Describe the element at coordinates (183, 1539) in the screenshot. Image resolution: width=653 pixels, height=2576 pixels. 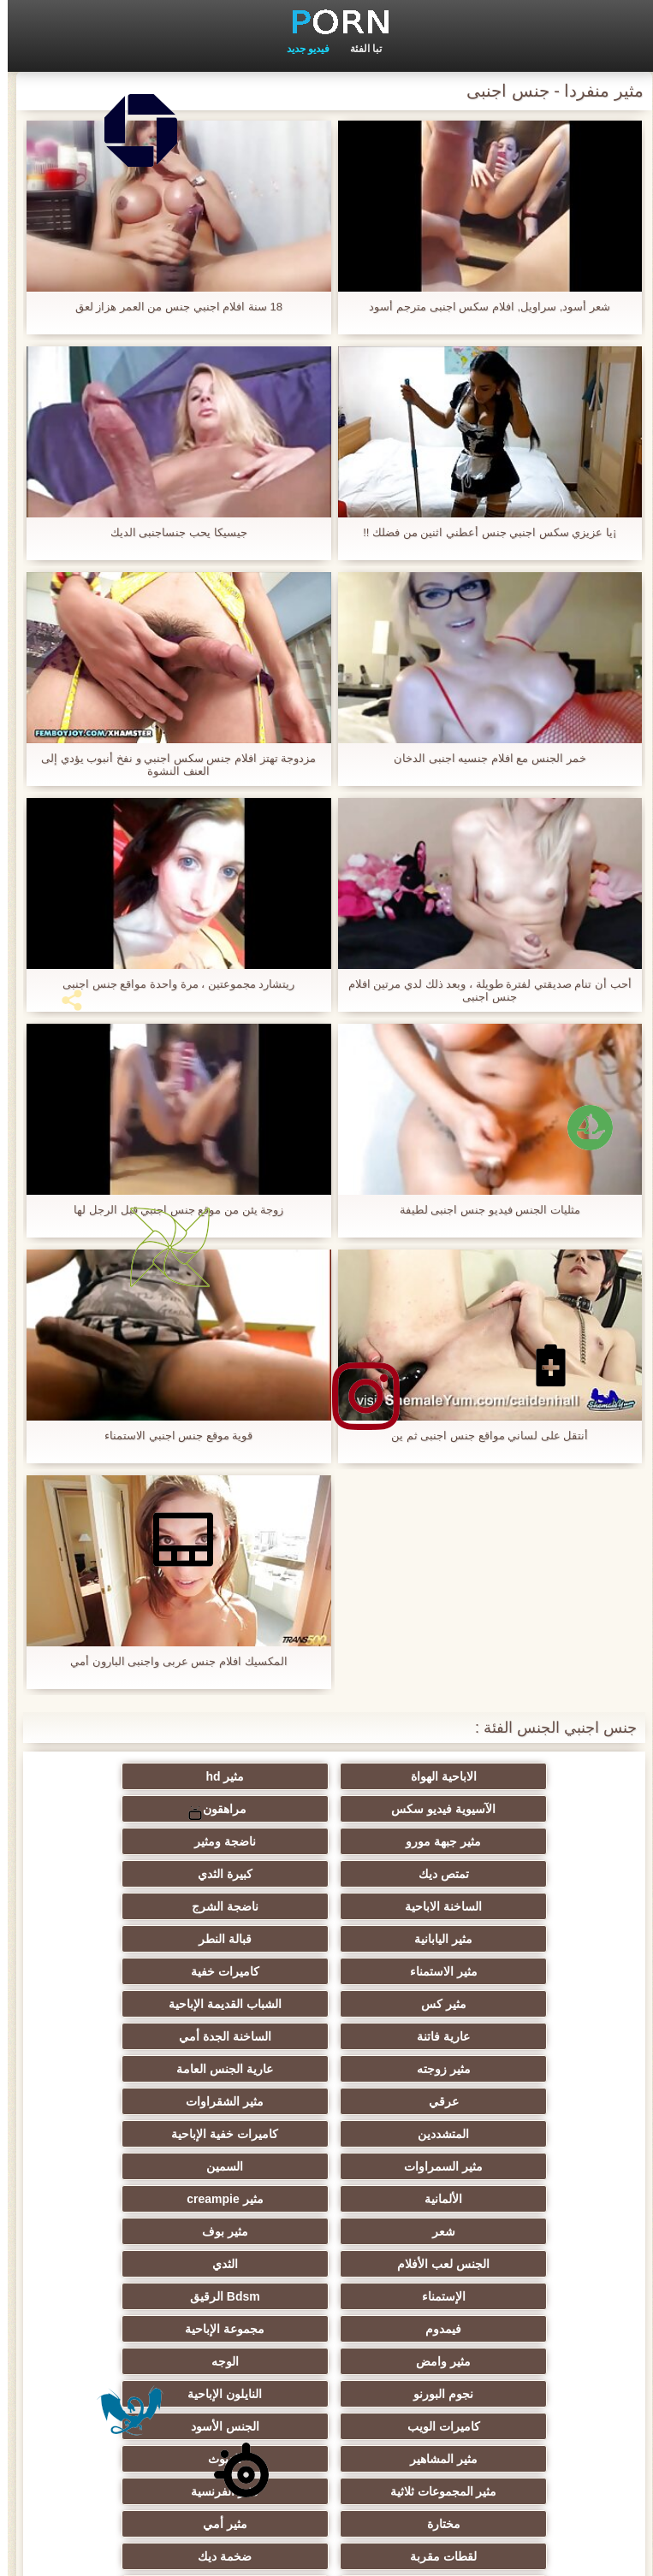
I see `switch to slideshow view mode` at that location.